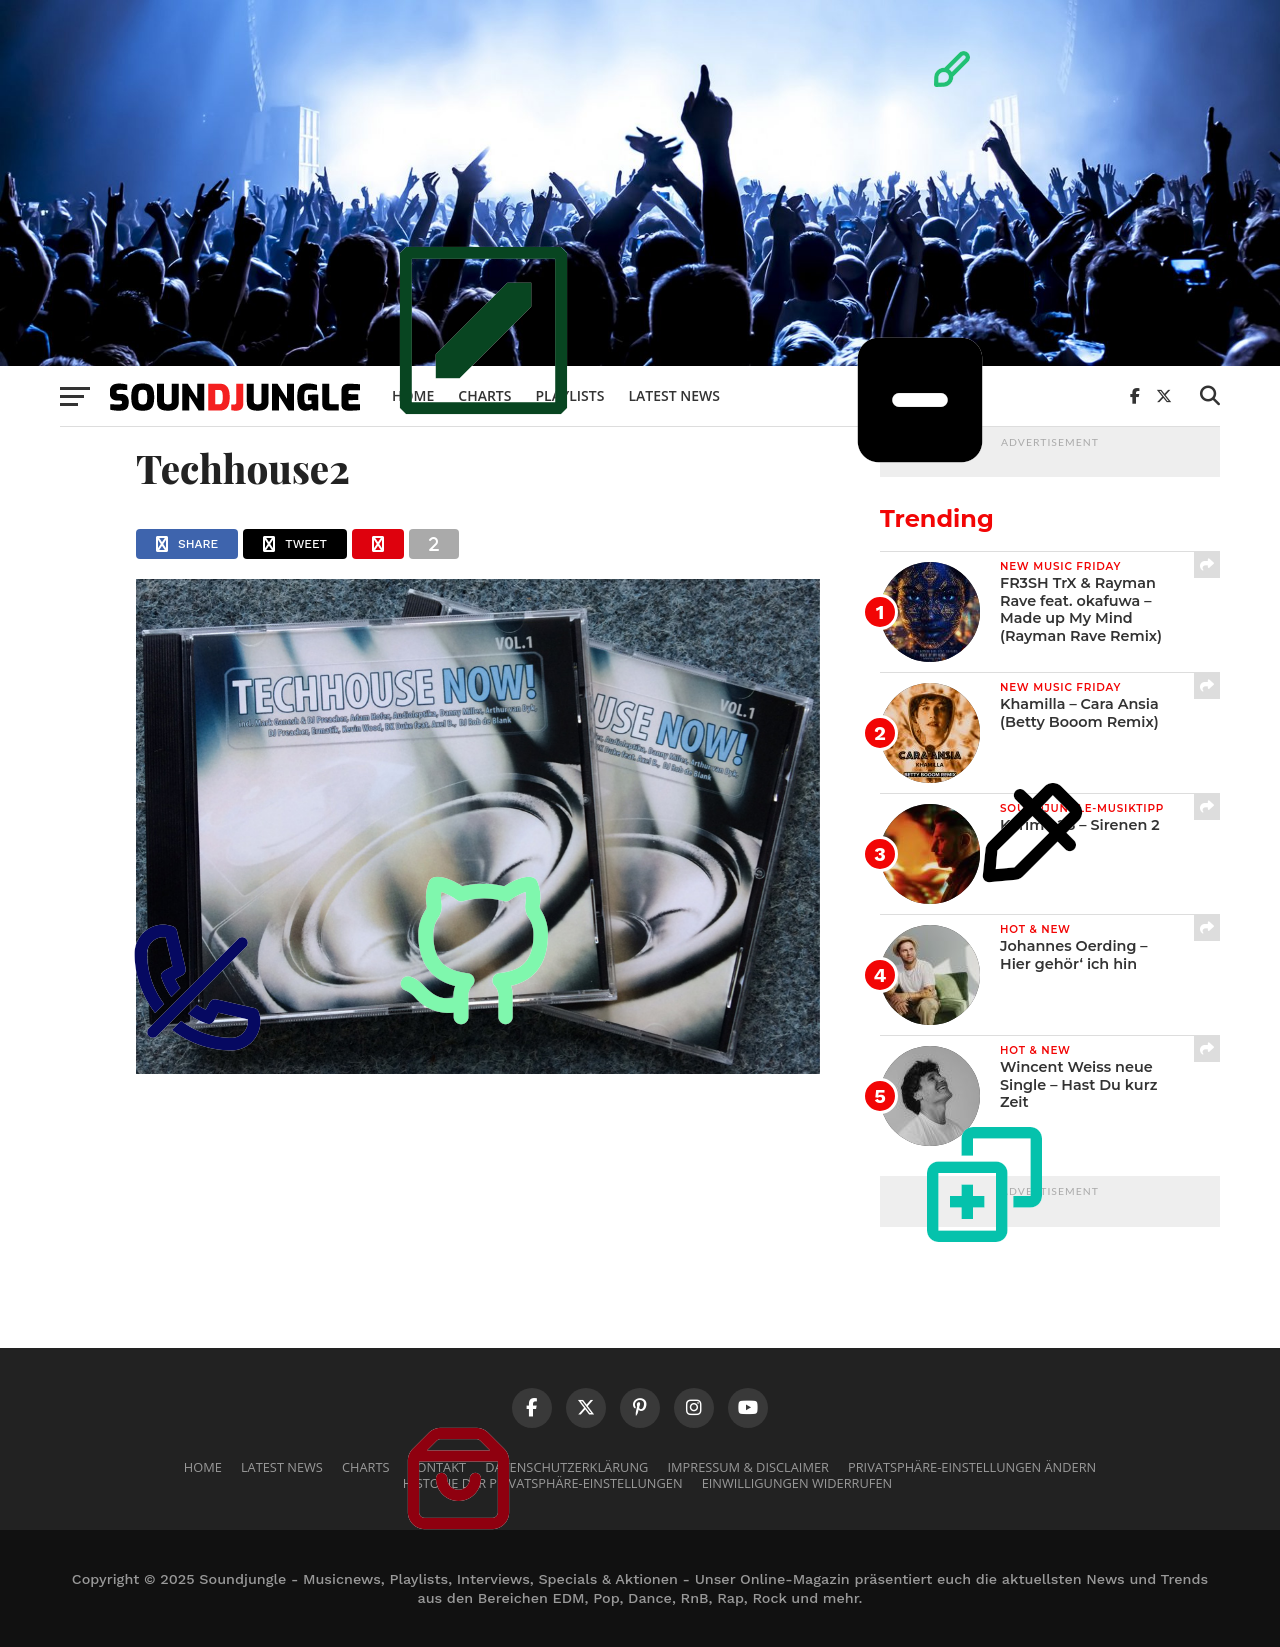 The image size is (1280, 1647). Describe the element at coordinates (458, 1478) in the screenshot. I see `view your shopping bag` at that location.